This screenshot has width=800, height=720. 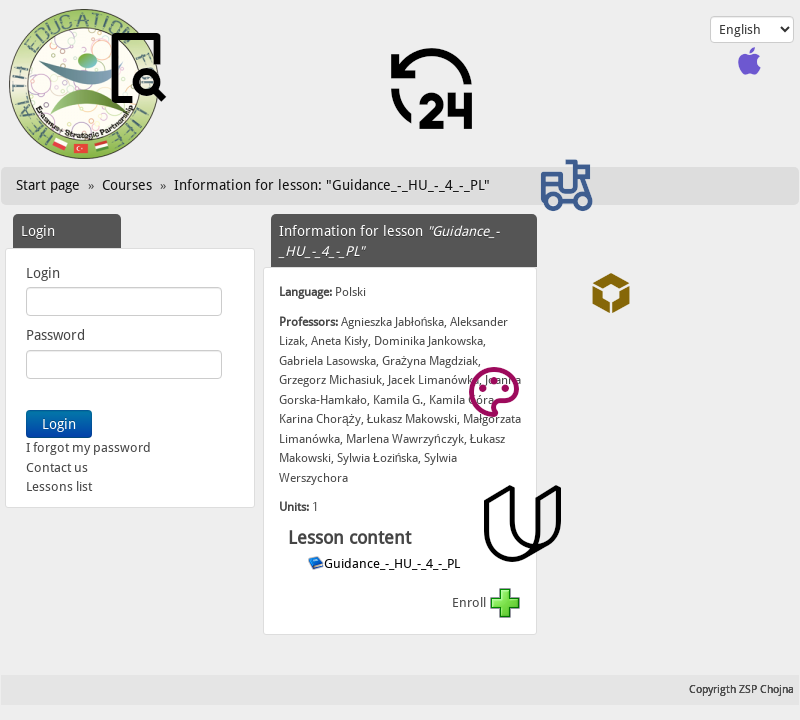 What do you see at coordinates (136, 68) in the screenshot?
I see `find my phone feature` at bounding box center [136, 68].